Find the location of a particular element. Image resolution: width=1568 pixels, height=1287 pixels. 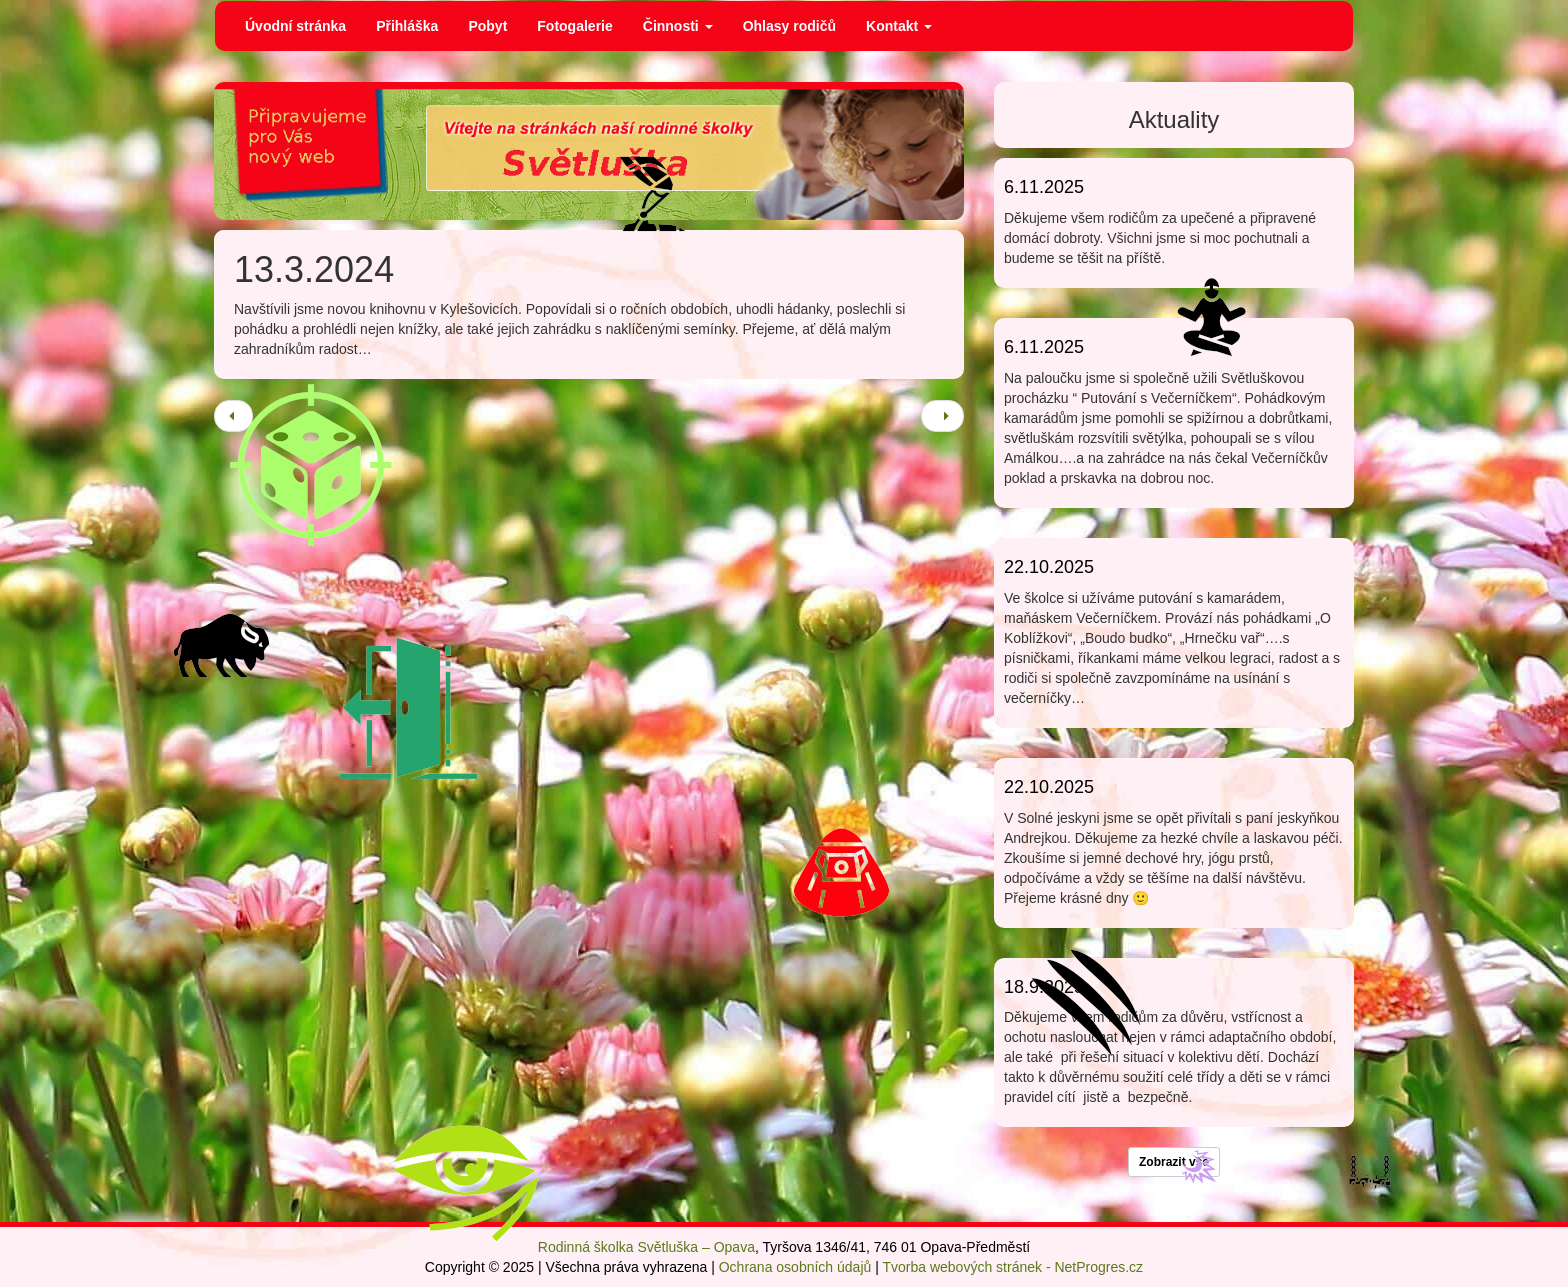

indicates damage or attack action in a game is located at coordinates (1086, 1003).